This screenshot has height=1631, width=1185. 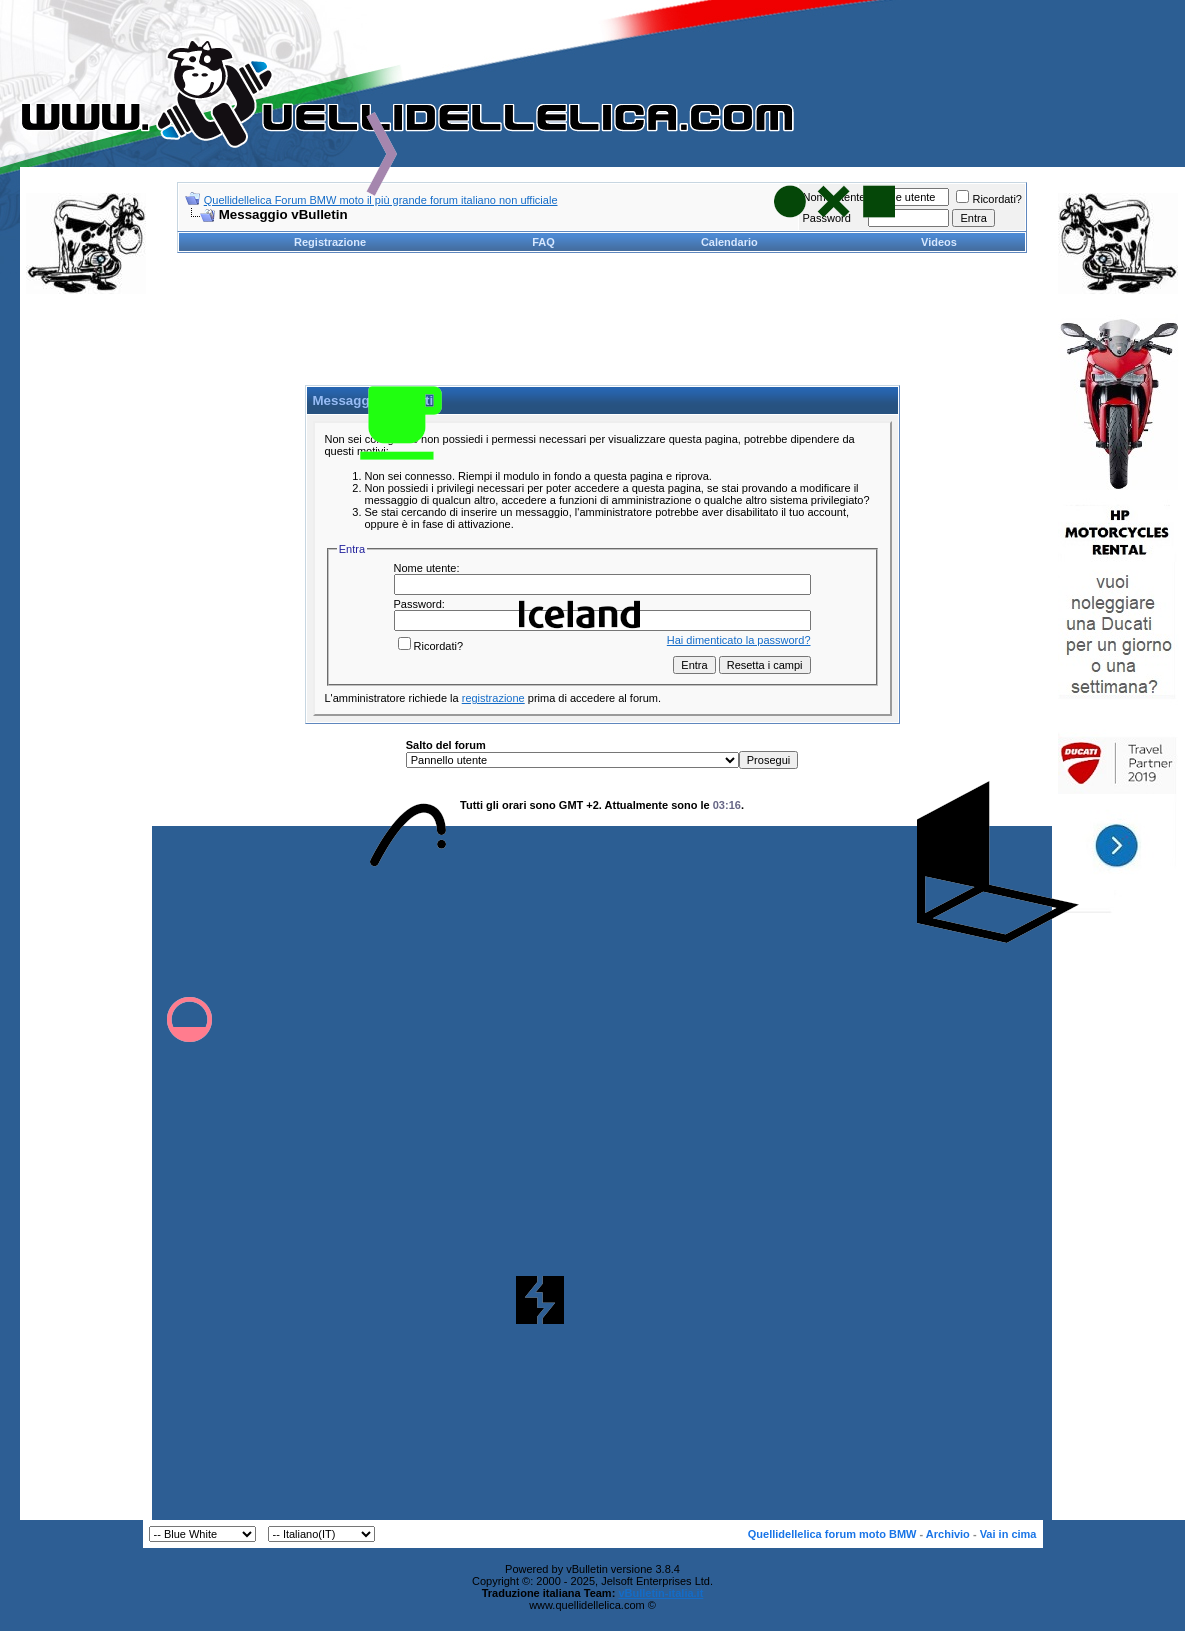 What do you see at coordinates (189, 1019) in the screenshot?
I see `open the Sunrise calendar app` at bounding box center [189, 1019].